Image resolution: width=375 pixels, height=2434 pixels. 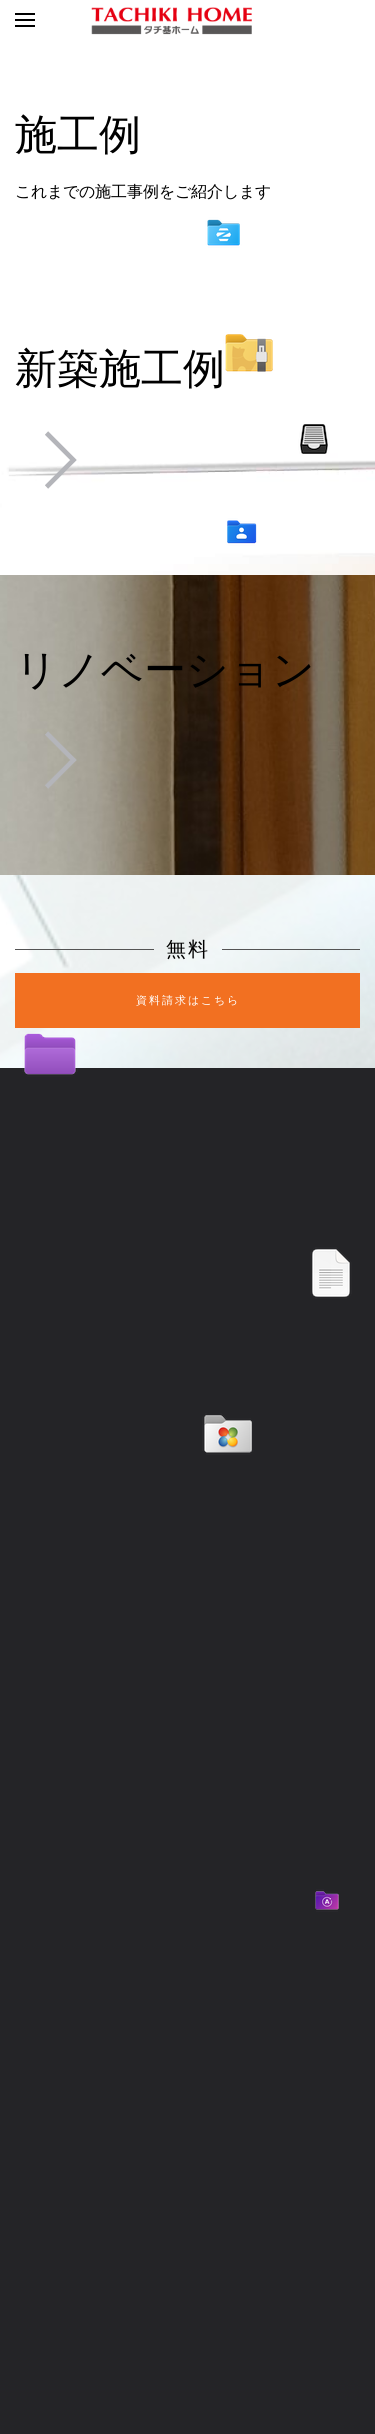 I want to click on open folder containing files, so click(x=50, y=1054).